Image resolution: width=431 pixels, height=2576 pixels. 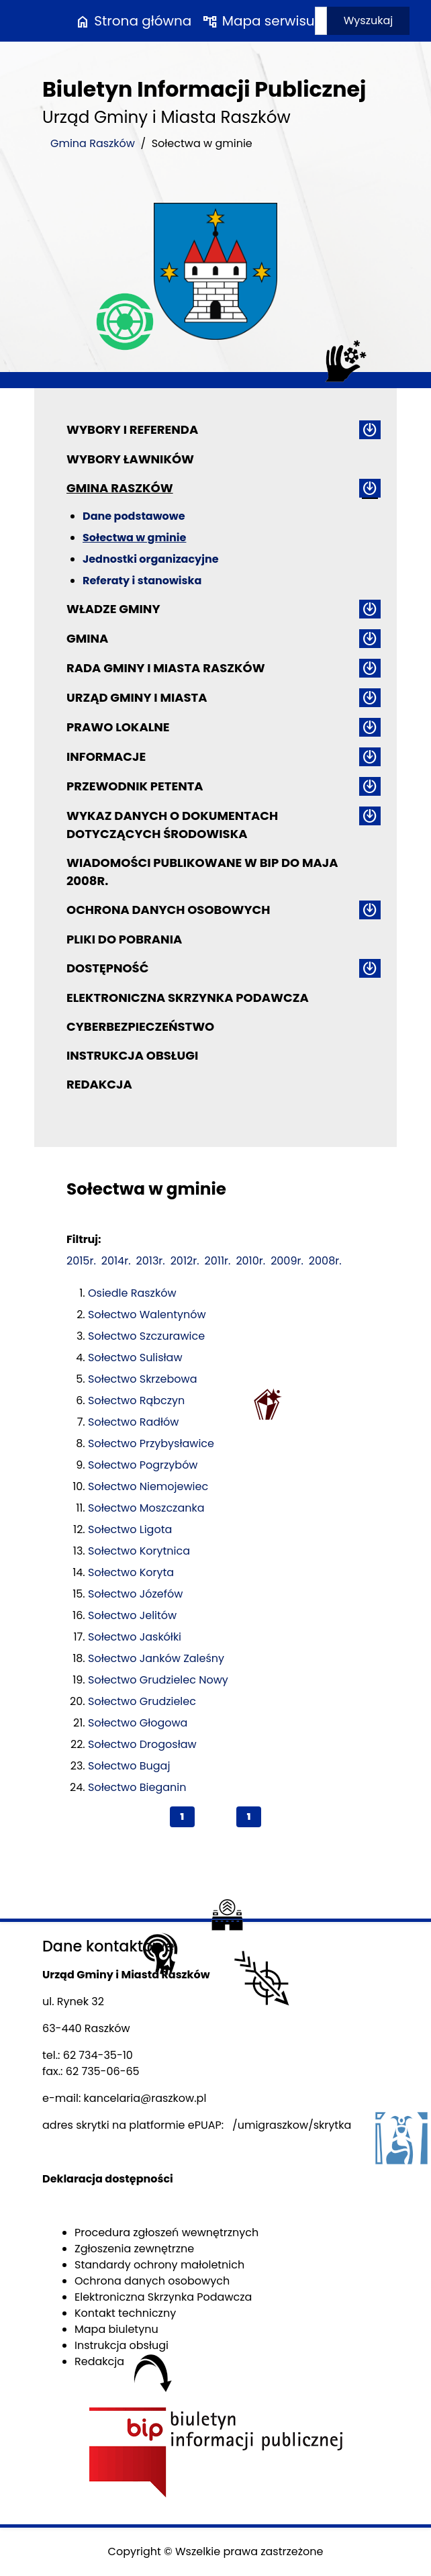 What do you see at coordinates (346, 361) in the screenshot?
I see `cast an ice or frost spell` at bounding box center [346, 361].